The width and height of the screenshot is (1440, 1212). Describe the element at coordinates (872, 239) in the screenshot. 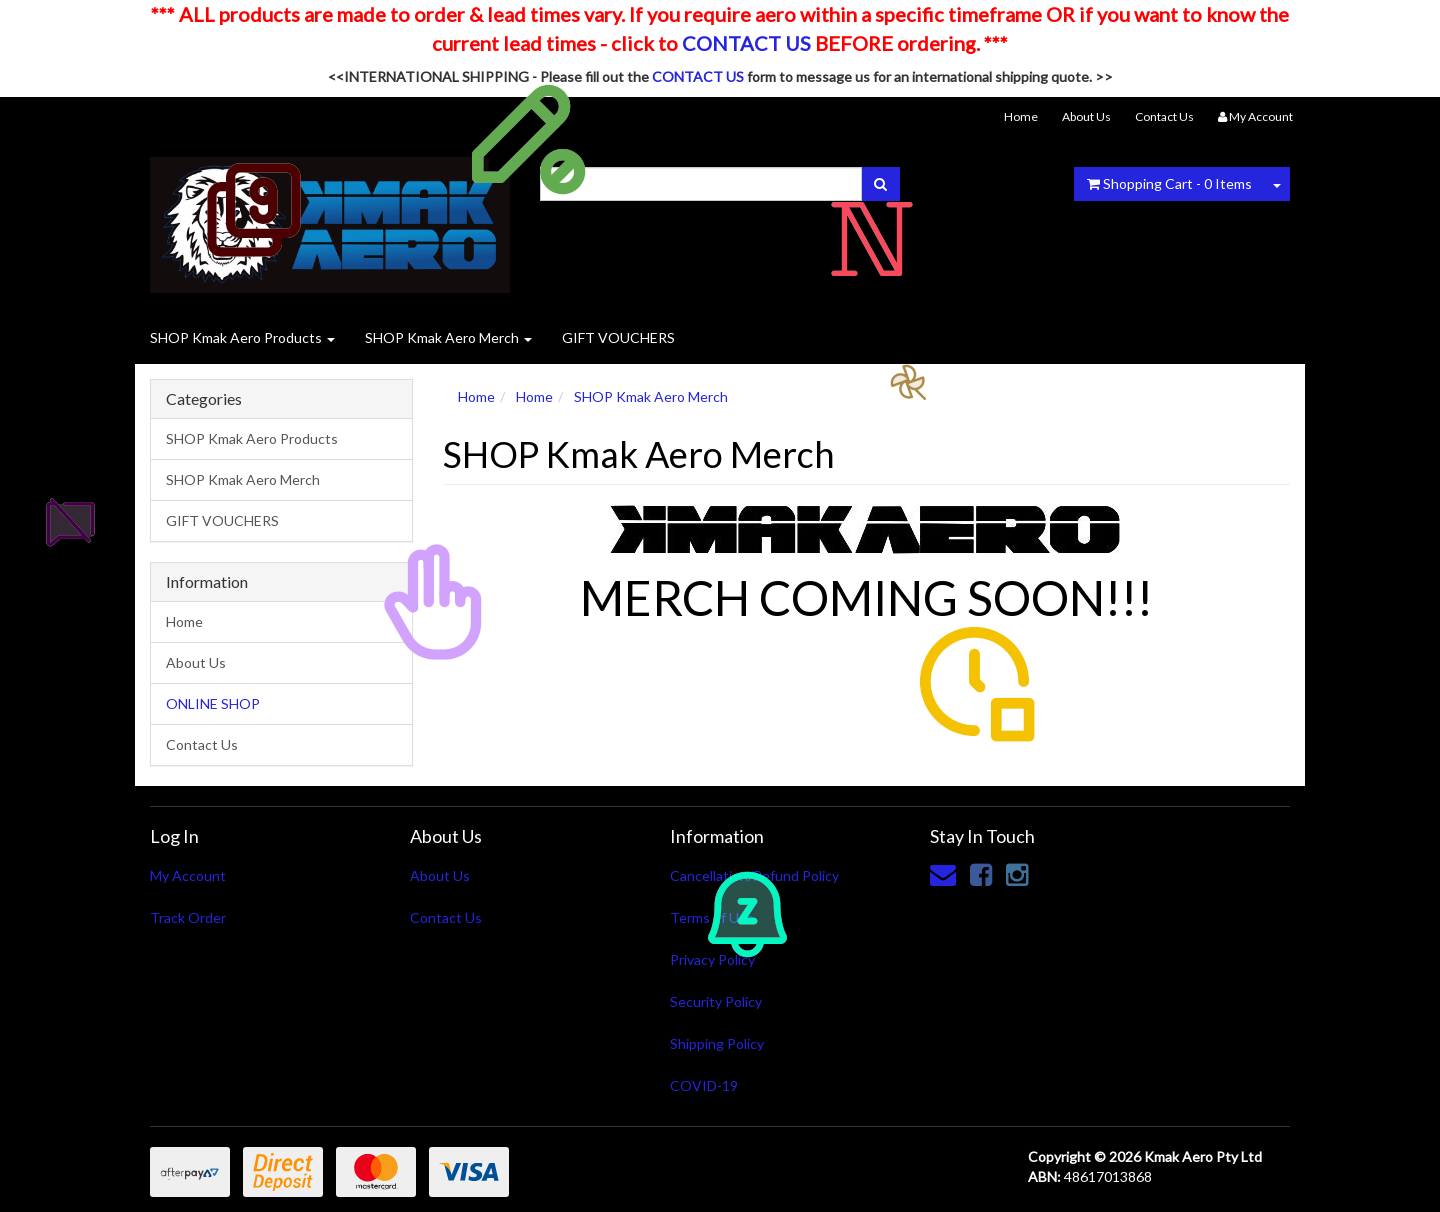

I see `open notion app` at that location.